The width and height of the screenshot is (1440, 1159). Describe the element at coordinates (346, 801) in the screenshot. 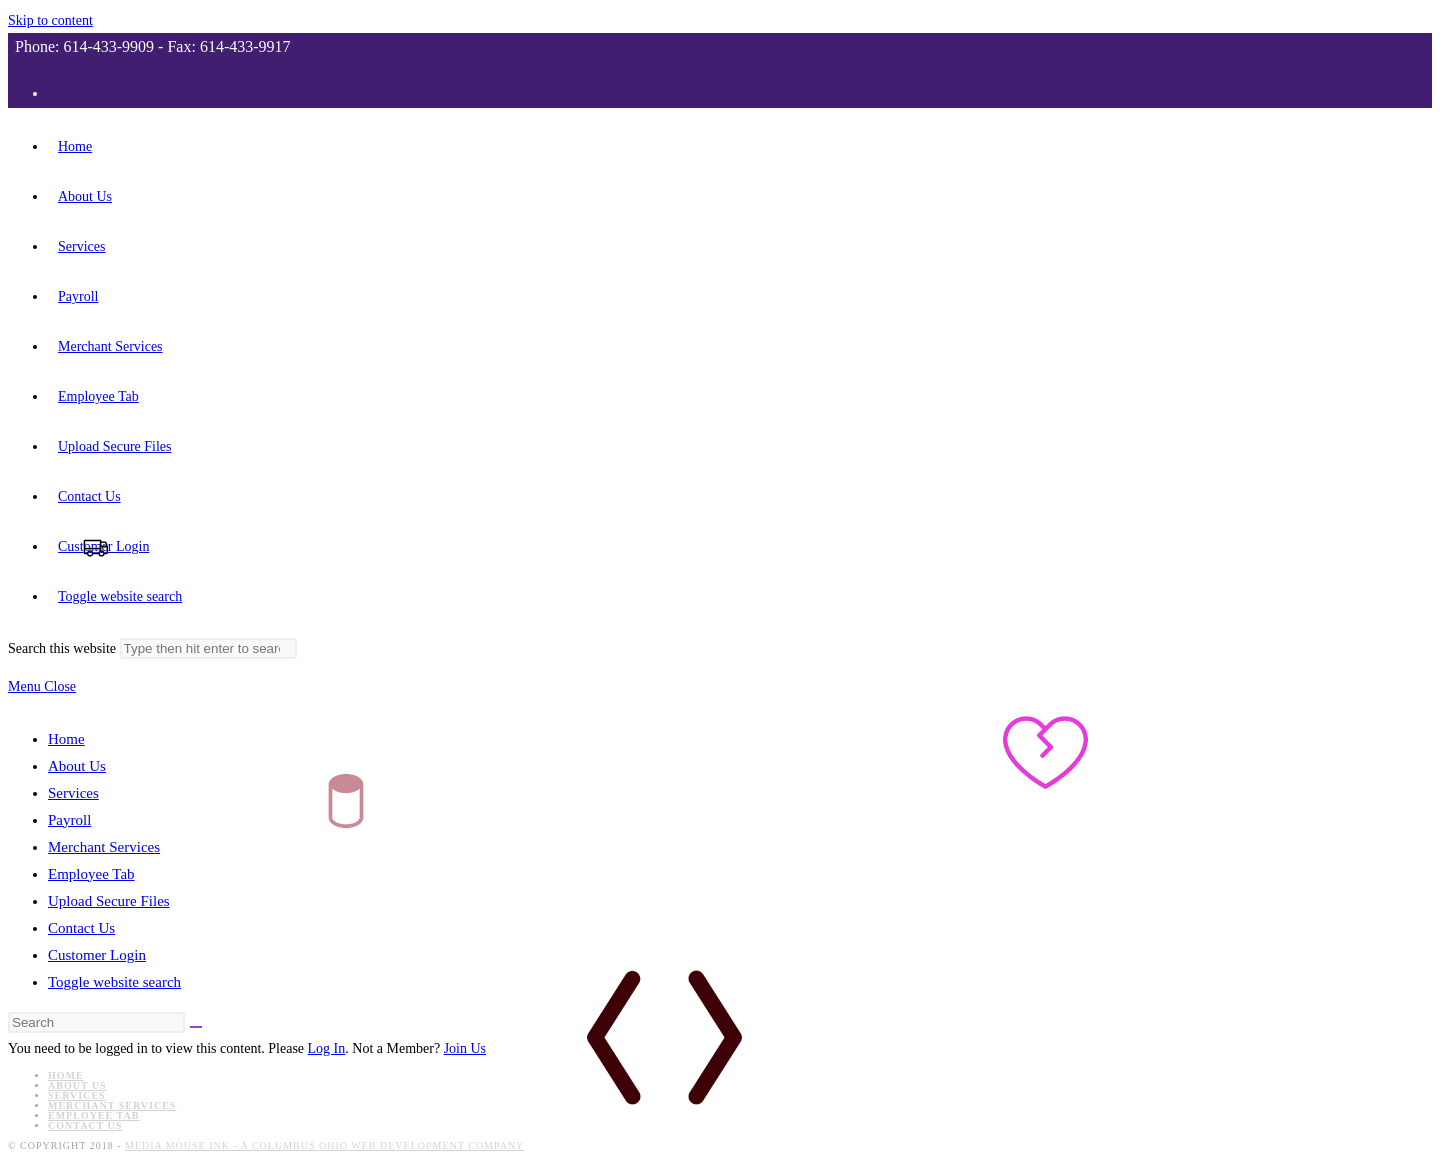

I see `represents a database or data storage` at that location.